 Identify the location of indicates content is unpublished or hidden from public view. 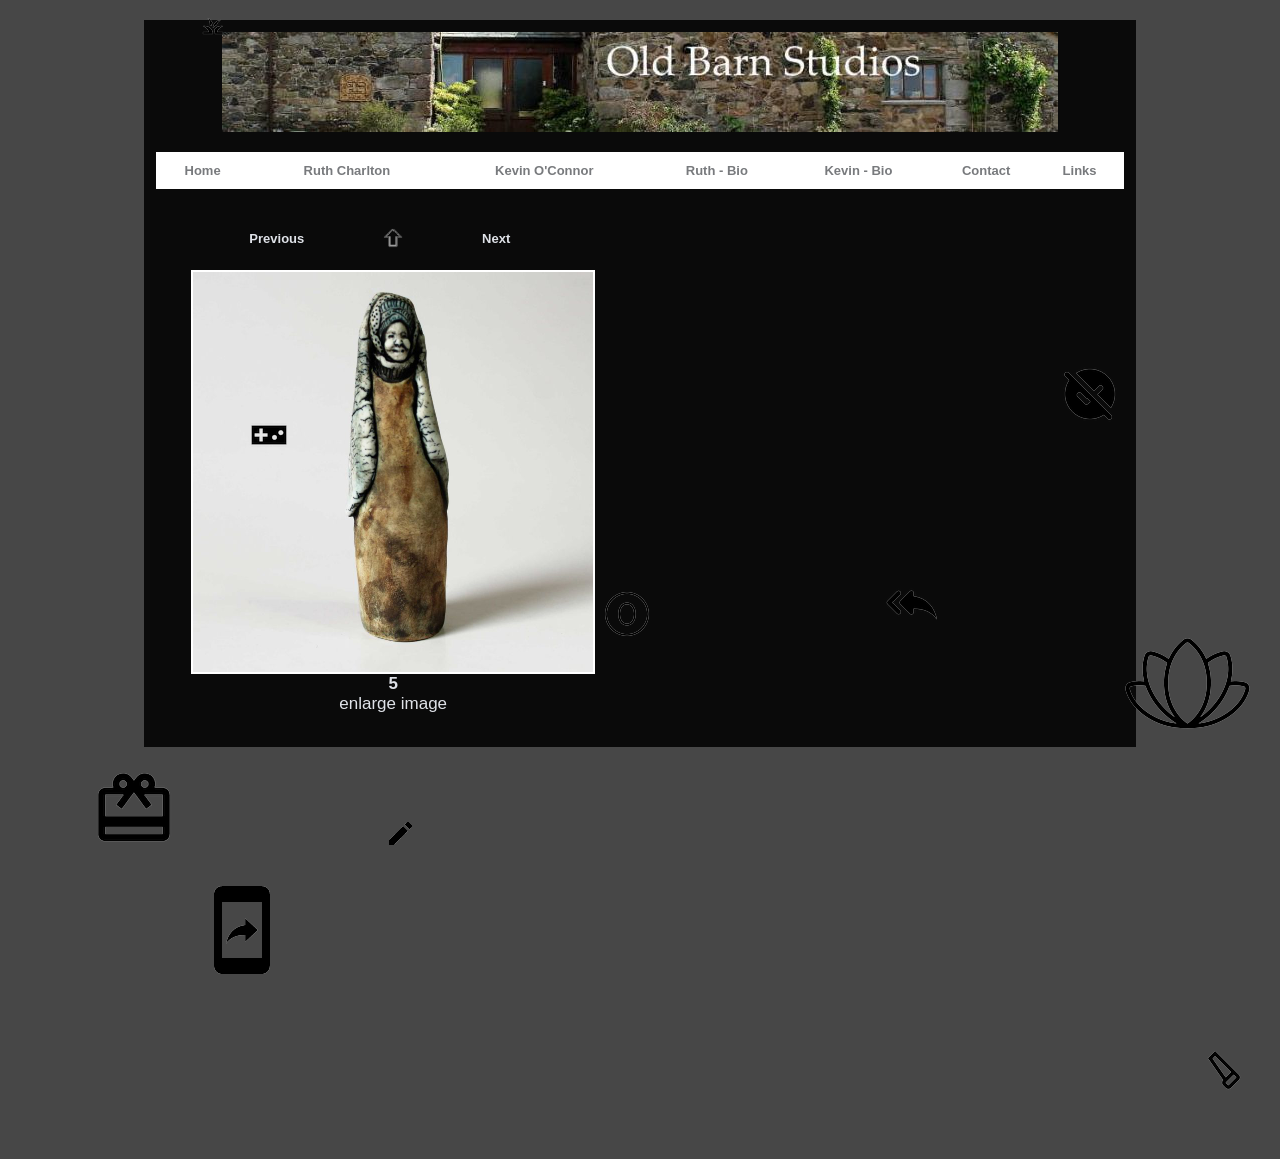
(1090, 394).